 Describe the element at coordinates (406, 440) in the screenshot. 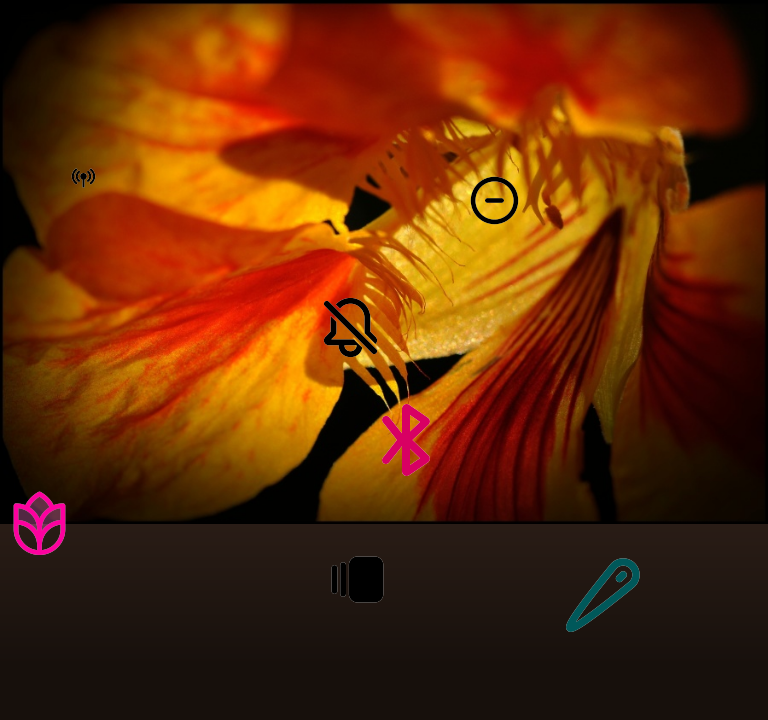

I see `toggle bluetooth connectivity on or off` at that location.